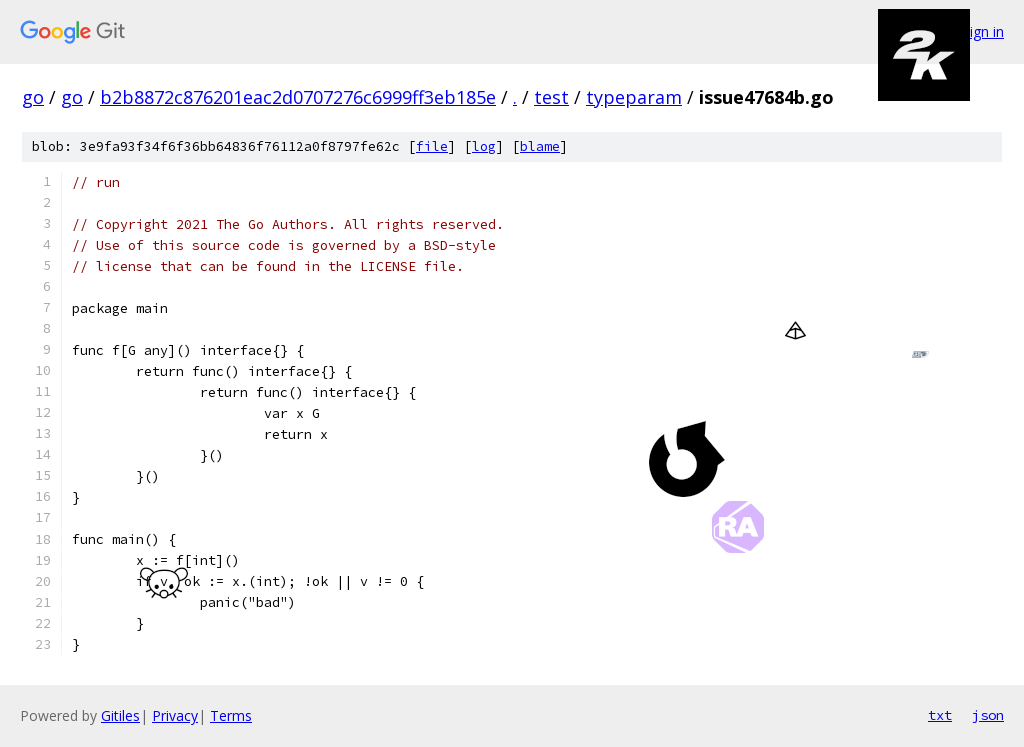 The image size is (1024, 747). I want to click on indicates software licensed under GNU General Public License v3, so click(920, 354).